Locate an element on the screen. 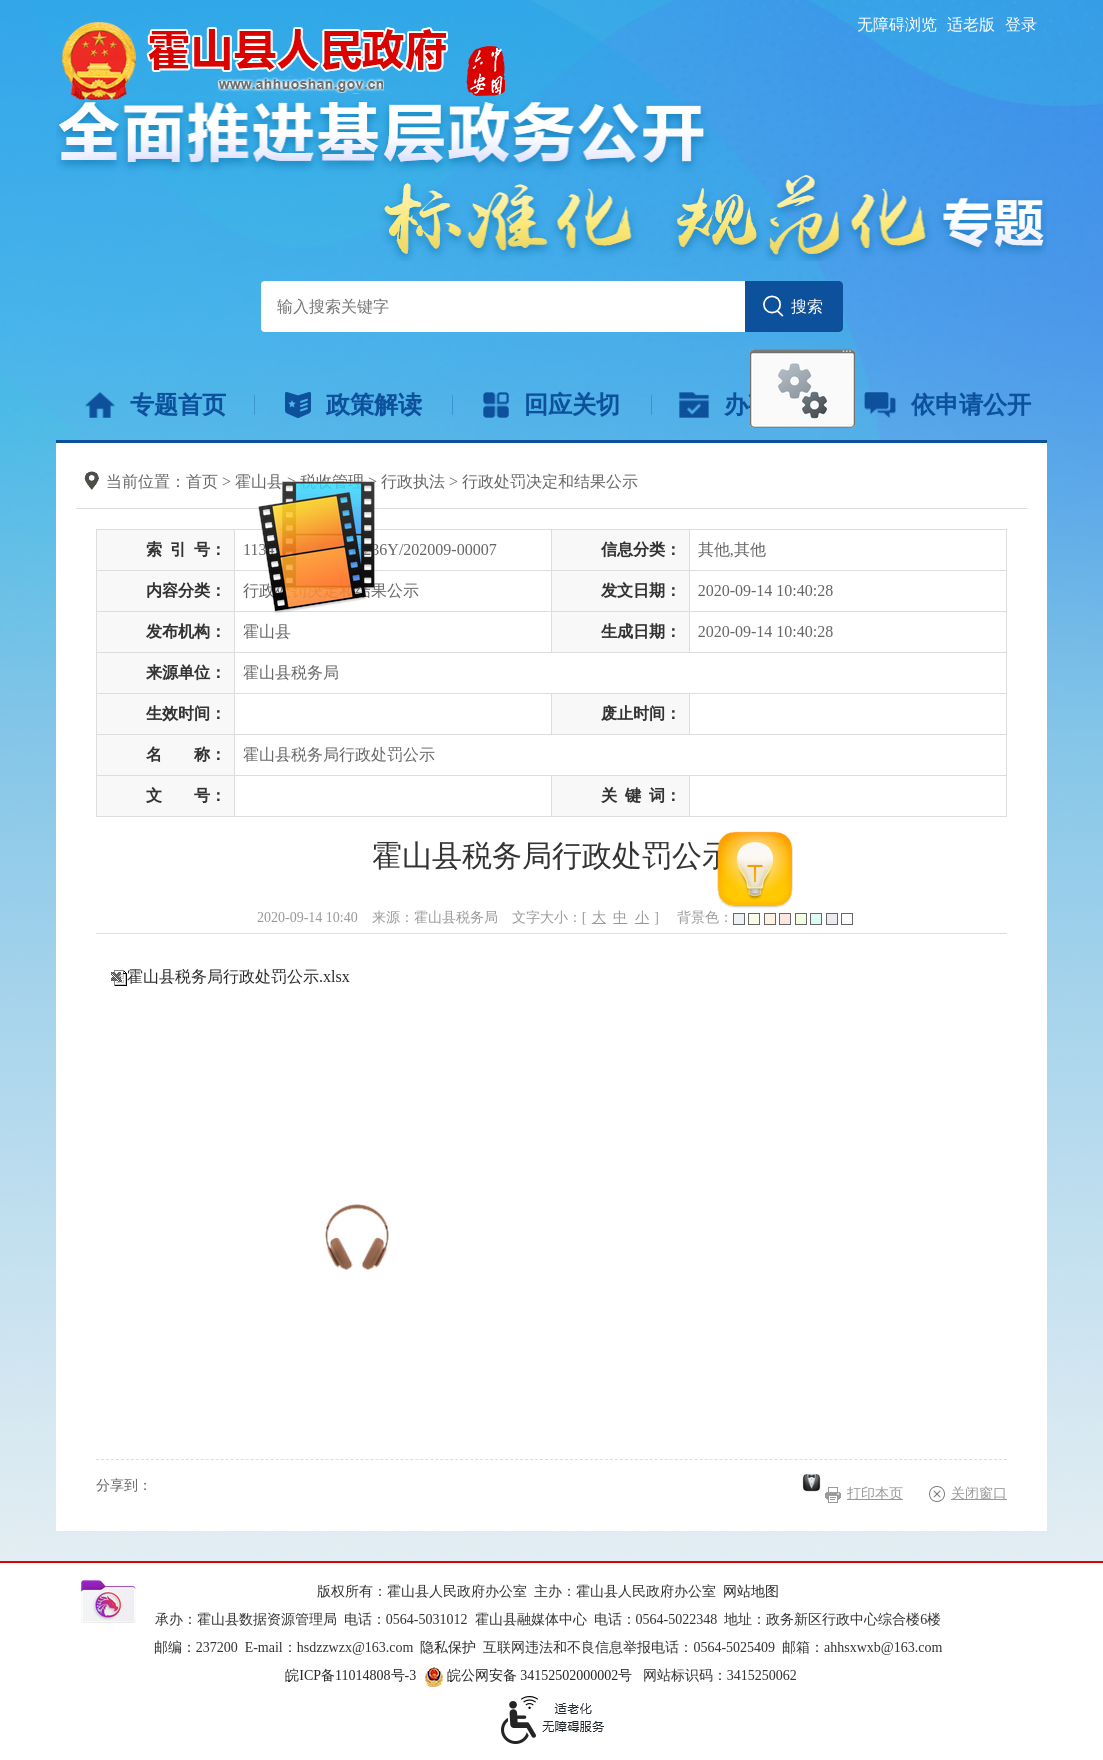  connect bluetooth headphones is located at coordinates (357, 1238).